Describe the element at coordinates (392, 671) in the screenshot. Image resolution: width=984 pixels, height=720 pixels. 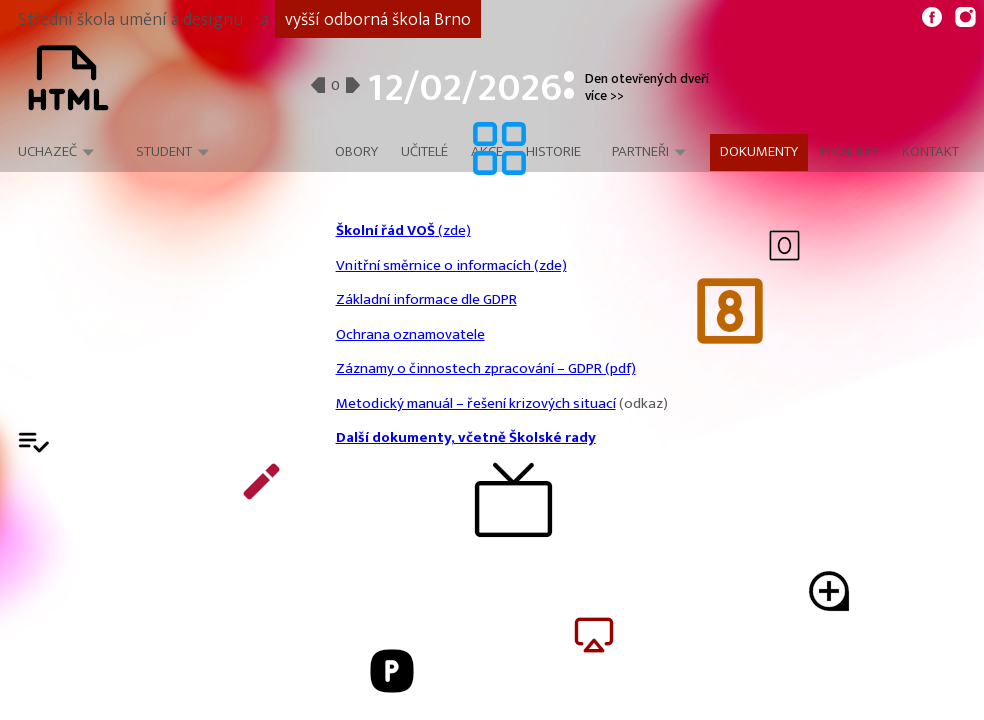
I see `indicates parking availability or location` at that location.